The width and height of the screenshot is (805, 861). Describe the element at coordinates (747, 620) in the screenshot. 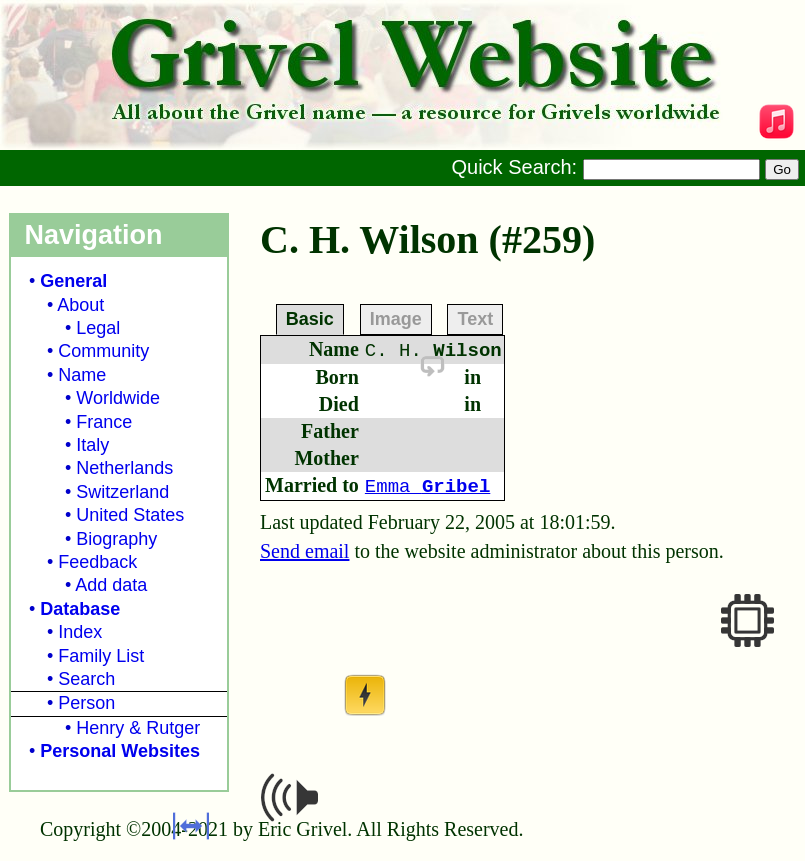

I see `access hardware or processor settings` at that location.